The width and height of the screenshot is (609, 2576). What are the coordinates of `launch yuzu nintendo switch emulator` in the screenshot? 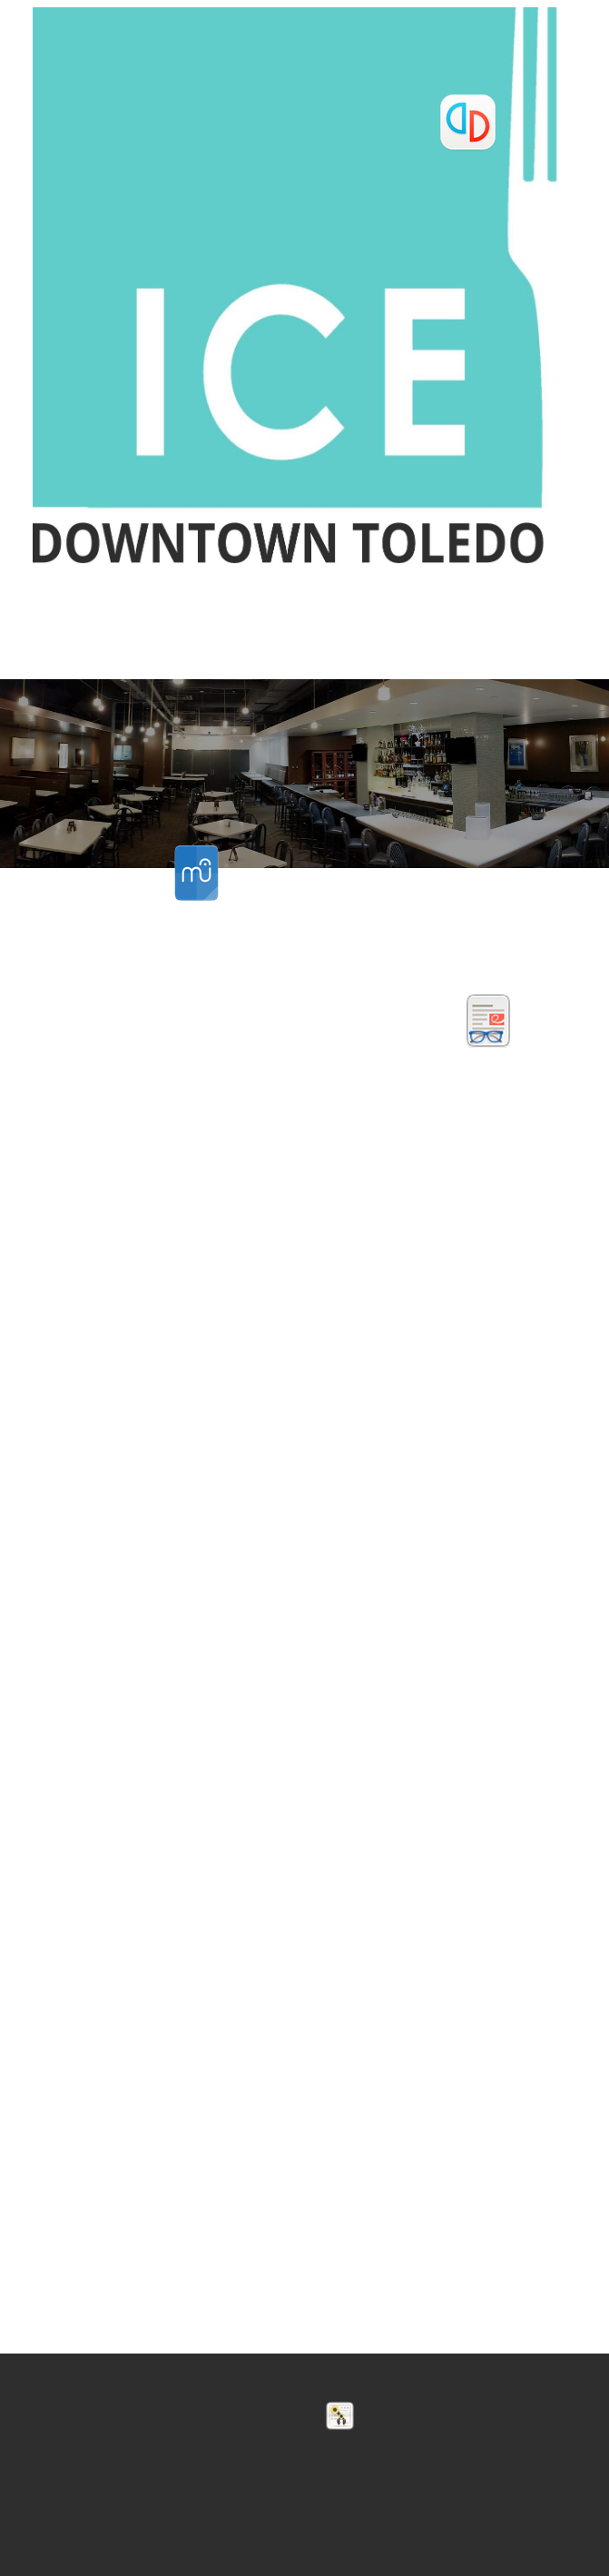 It's located at (467, 122).